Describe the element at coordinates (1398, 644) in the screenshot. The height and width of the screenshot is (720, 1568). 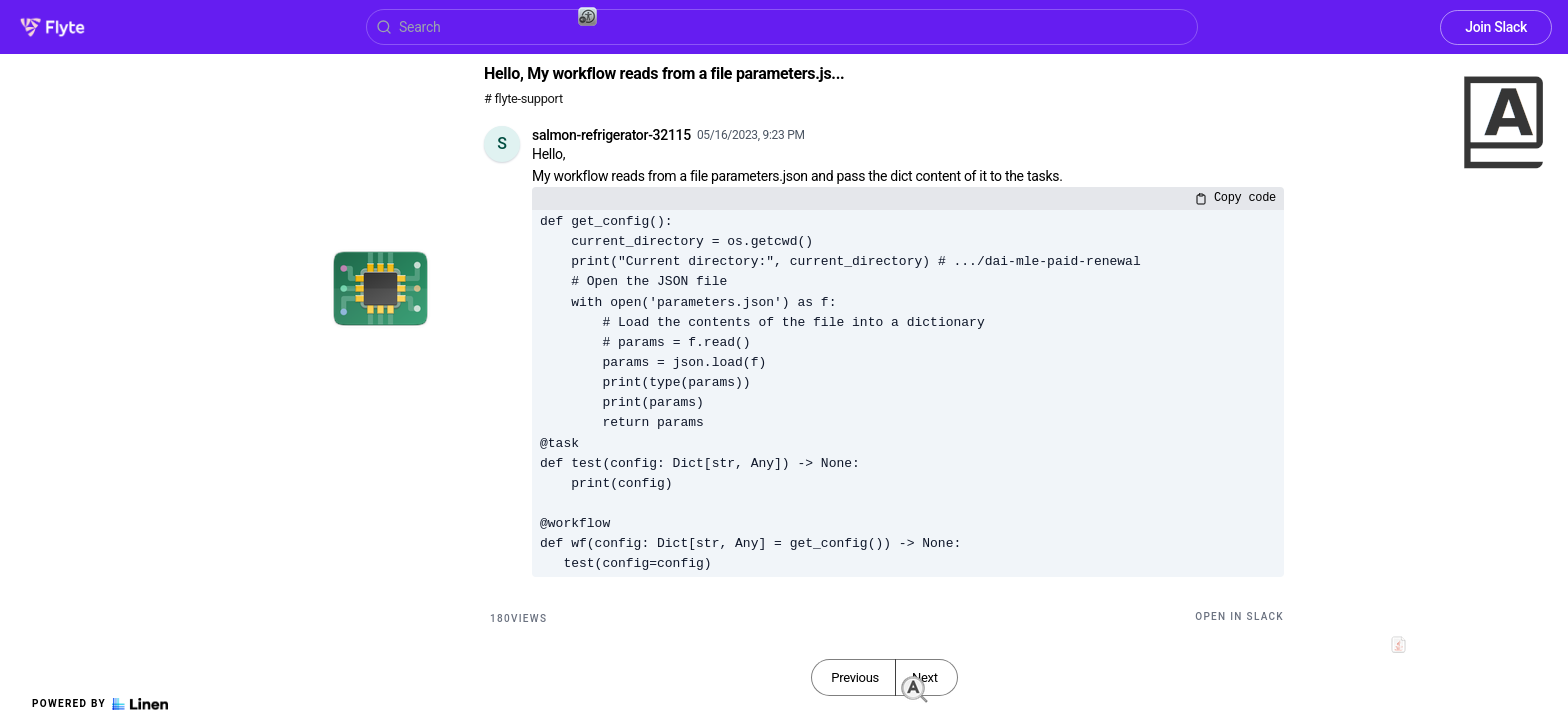
I see `java source code file` at that location.